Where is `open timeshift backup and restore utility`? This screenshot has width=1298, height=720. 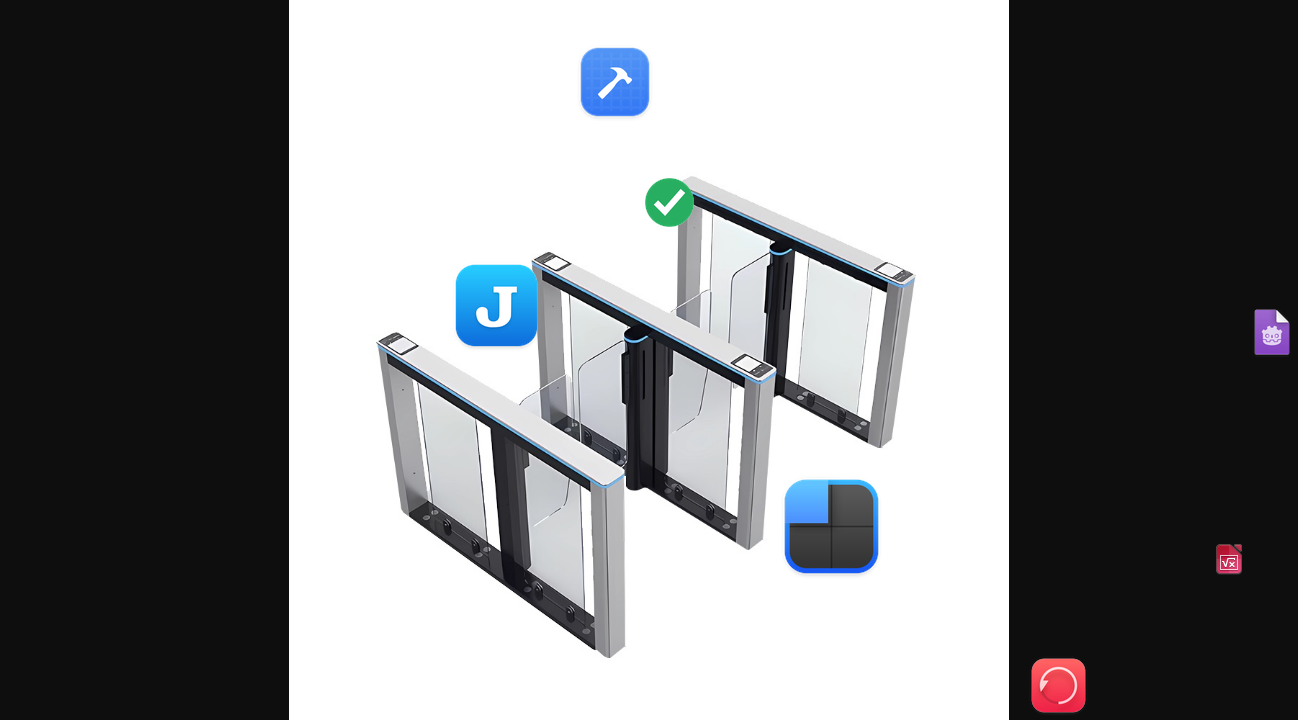
open timeshift backup and restore utility is located at coordinates (1058, 685).